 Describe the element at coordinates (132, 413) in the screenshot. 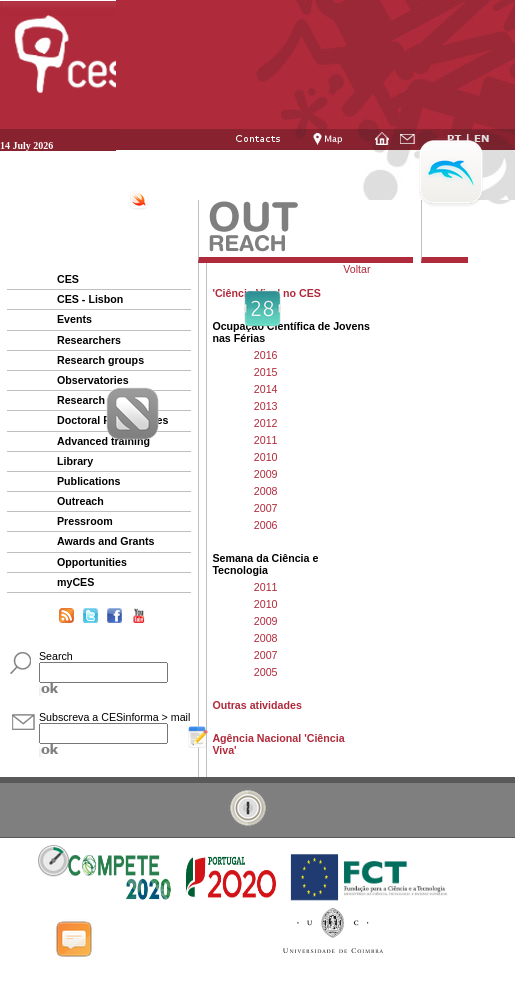

I see `open the apple news app` at that location.